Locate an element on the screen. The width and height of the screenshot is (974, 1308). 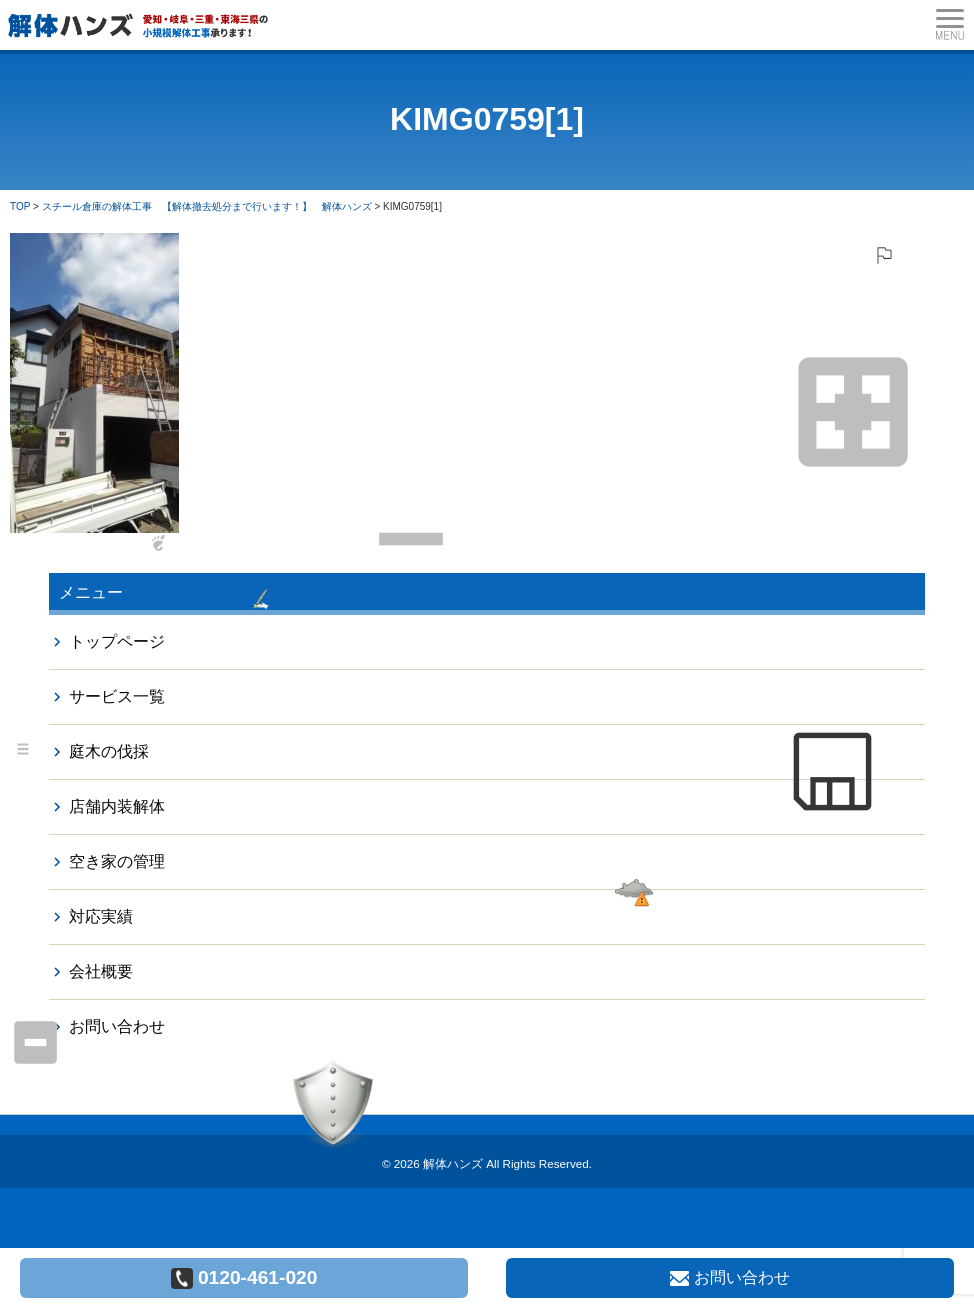
access the GNOME desktop home or start menu is located at coordinates (158, 543).